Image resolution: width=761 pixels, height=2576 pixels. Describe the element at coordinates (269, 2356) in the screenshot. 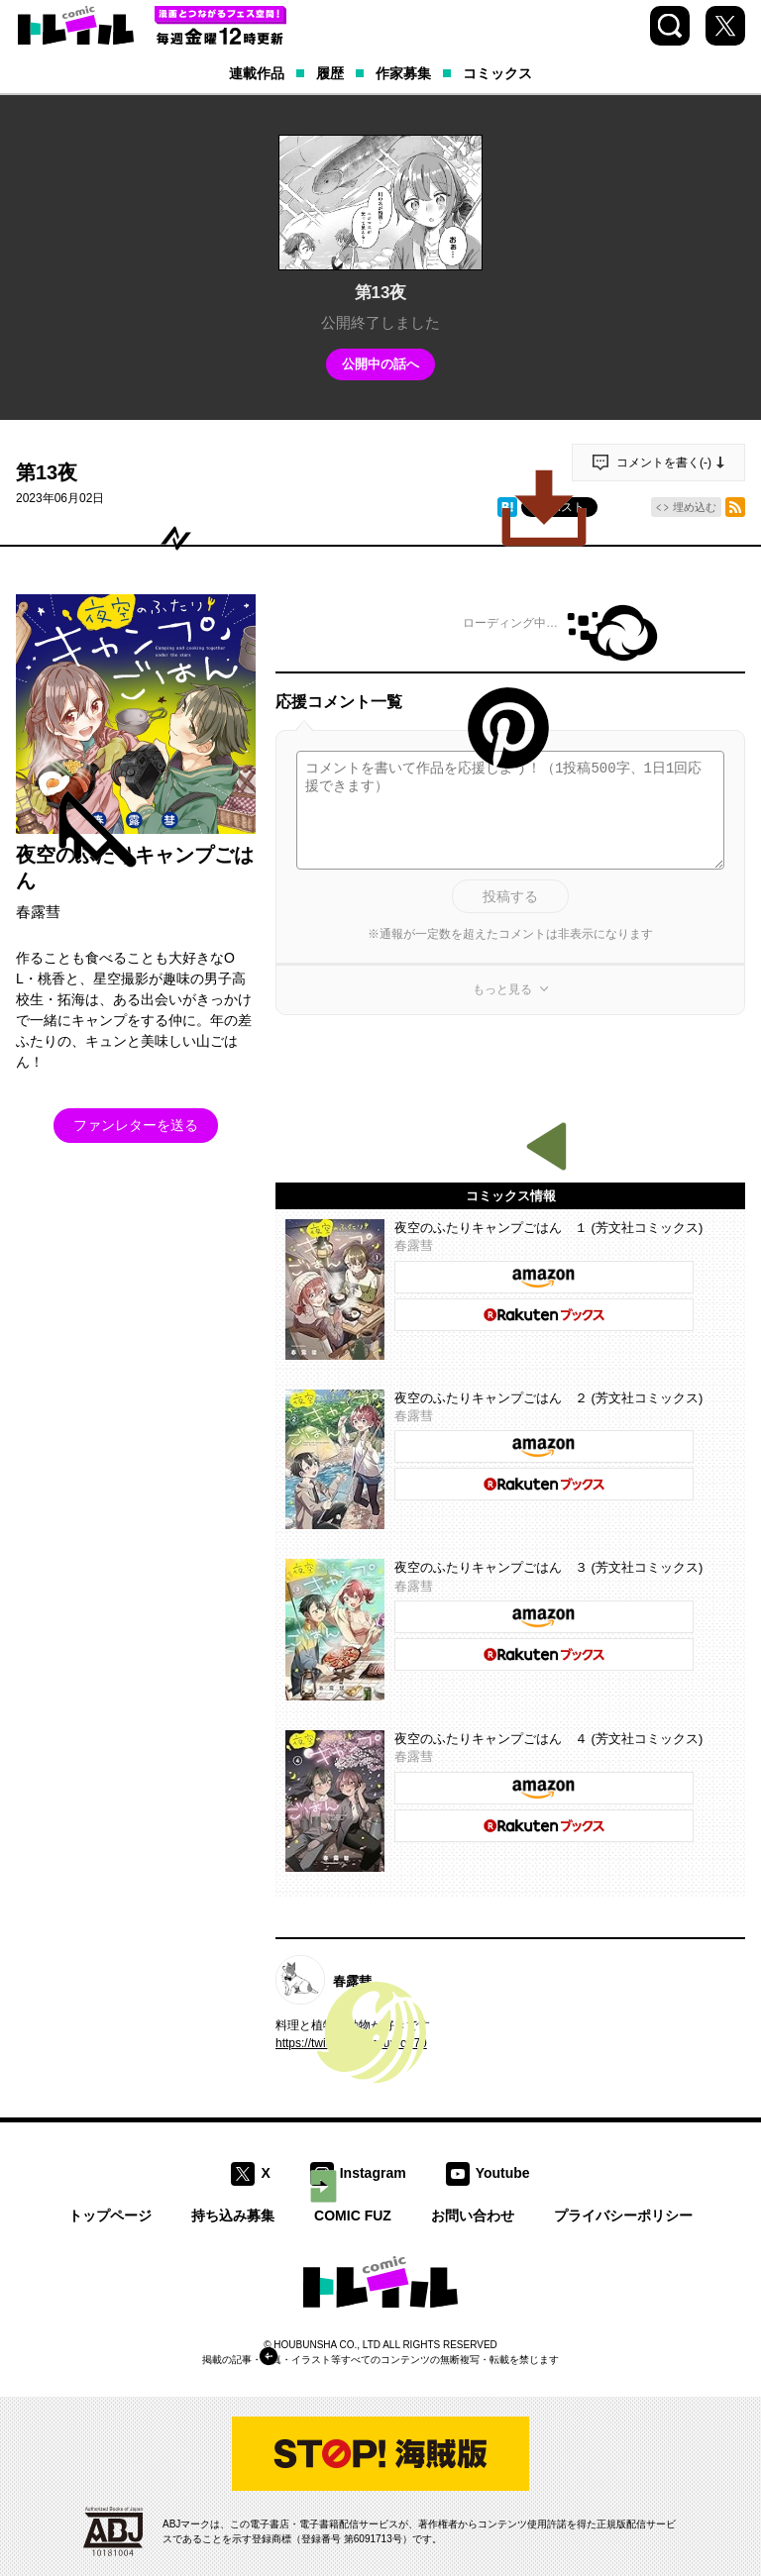

I see `go back to the previous screen` at that location.